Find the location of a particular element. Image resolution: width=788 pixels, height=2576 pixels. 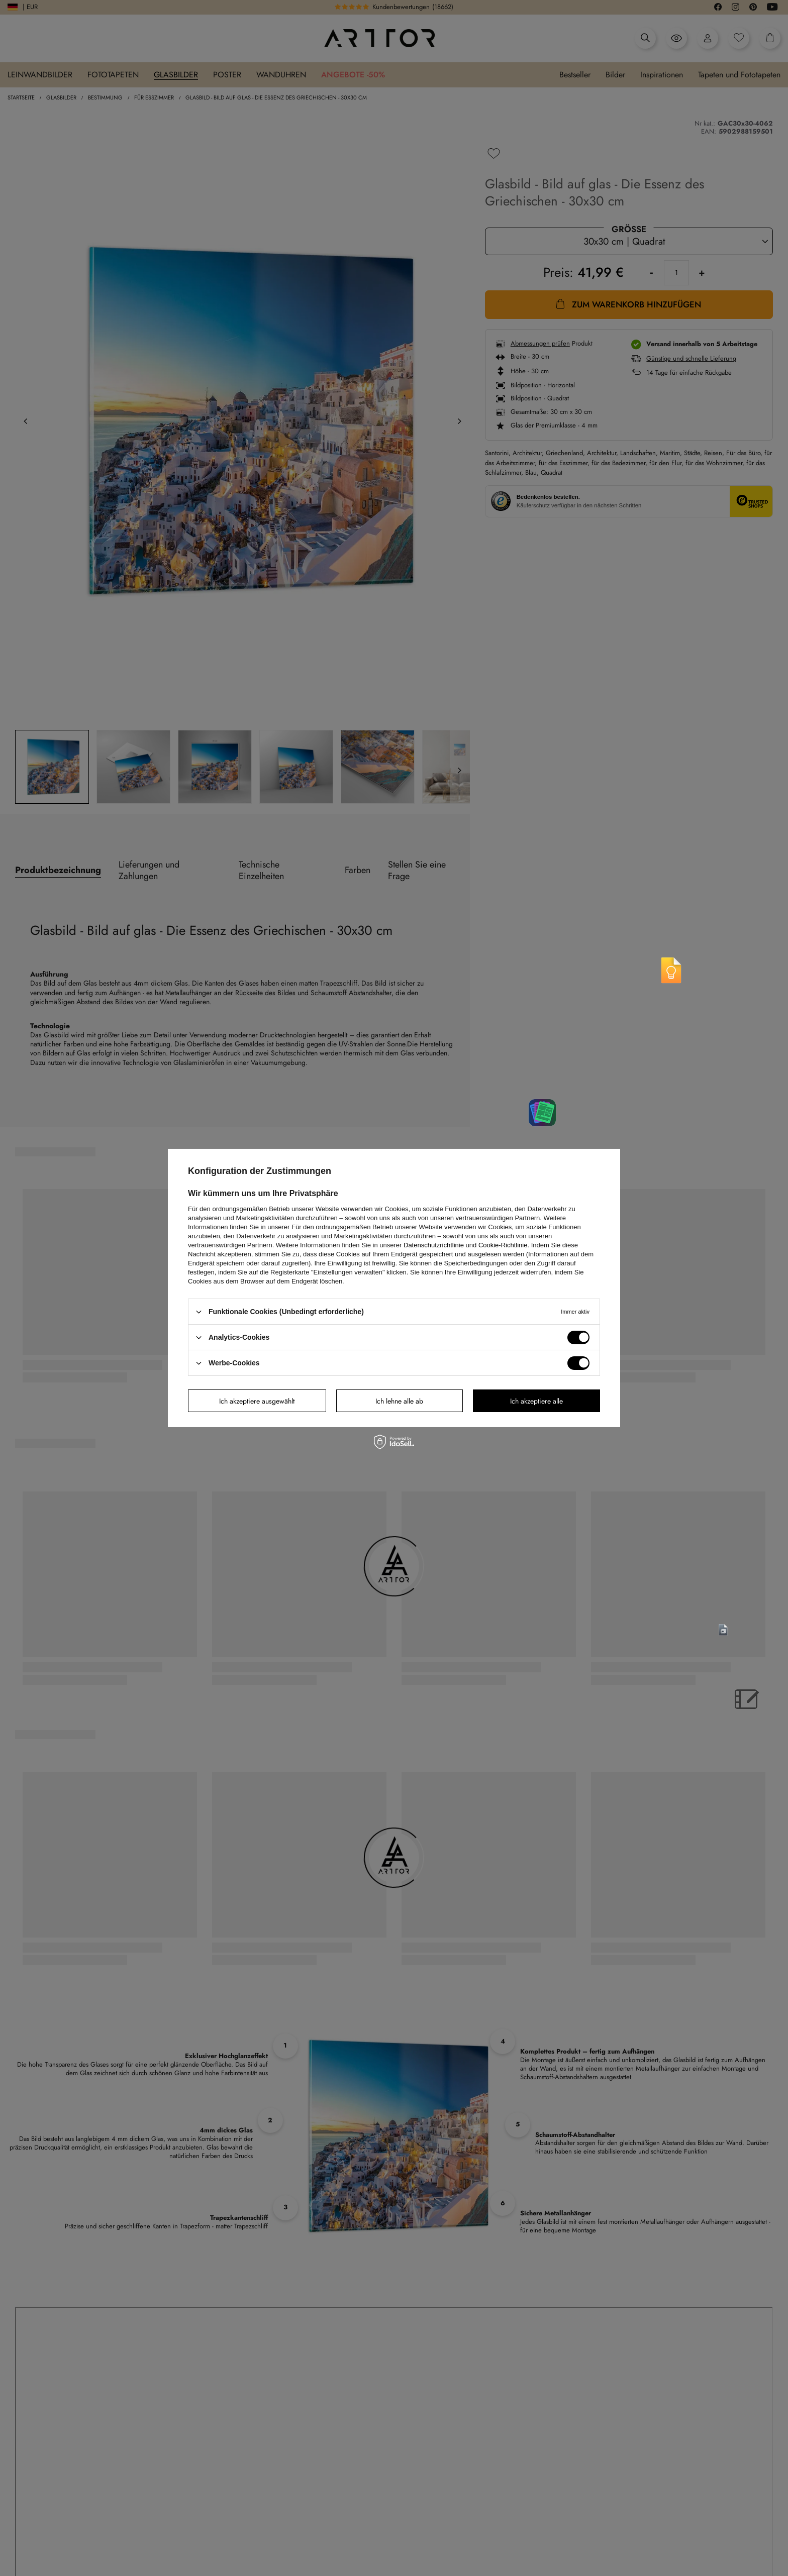

graphics tablet input device is located at coordinates (747, 1698).